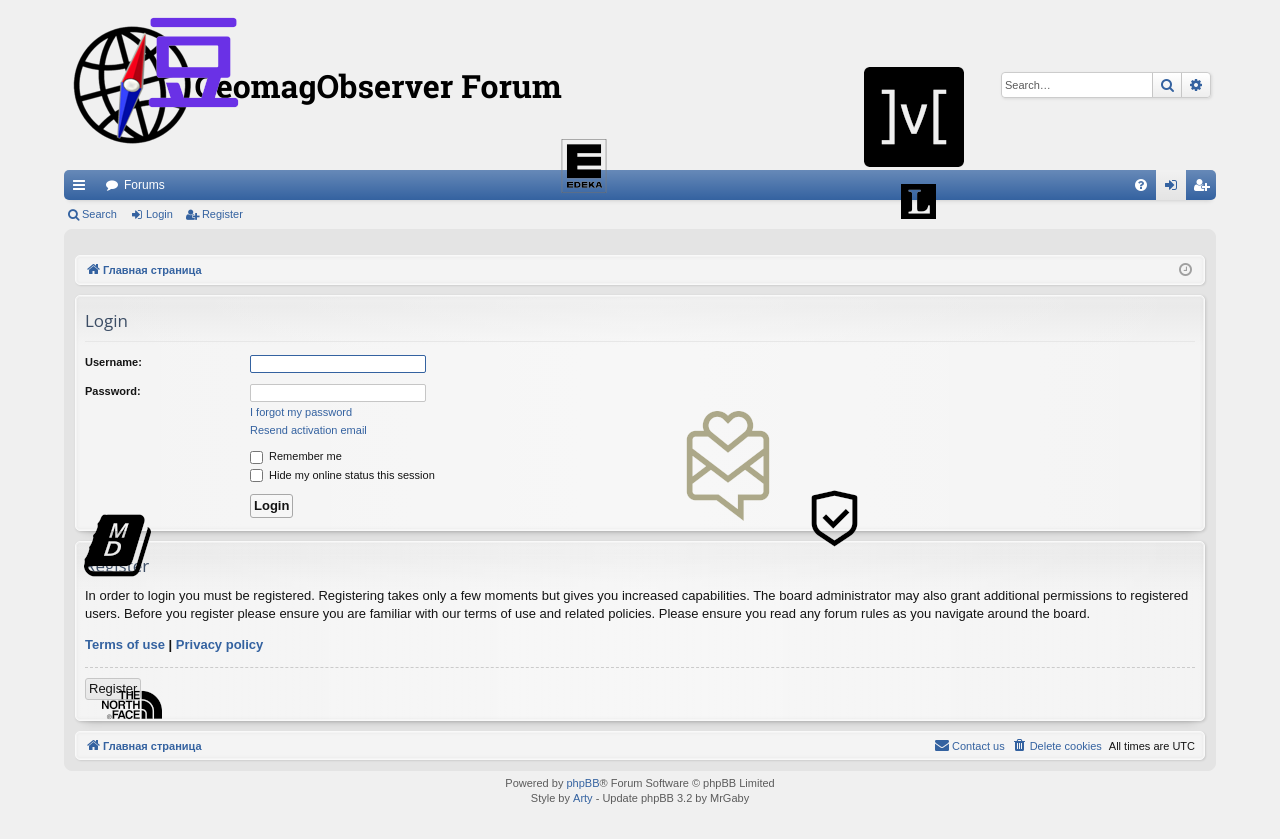  I want to click on mdbook documentation tool logo, so click(117, 545).